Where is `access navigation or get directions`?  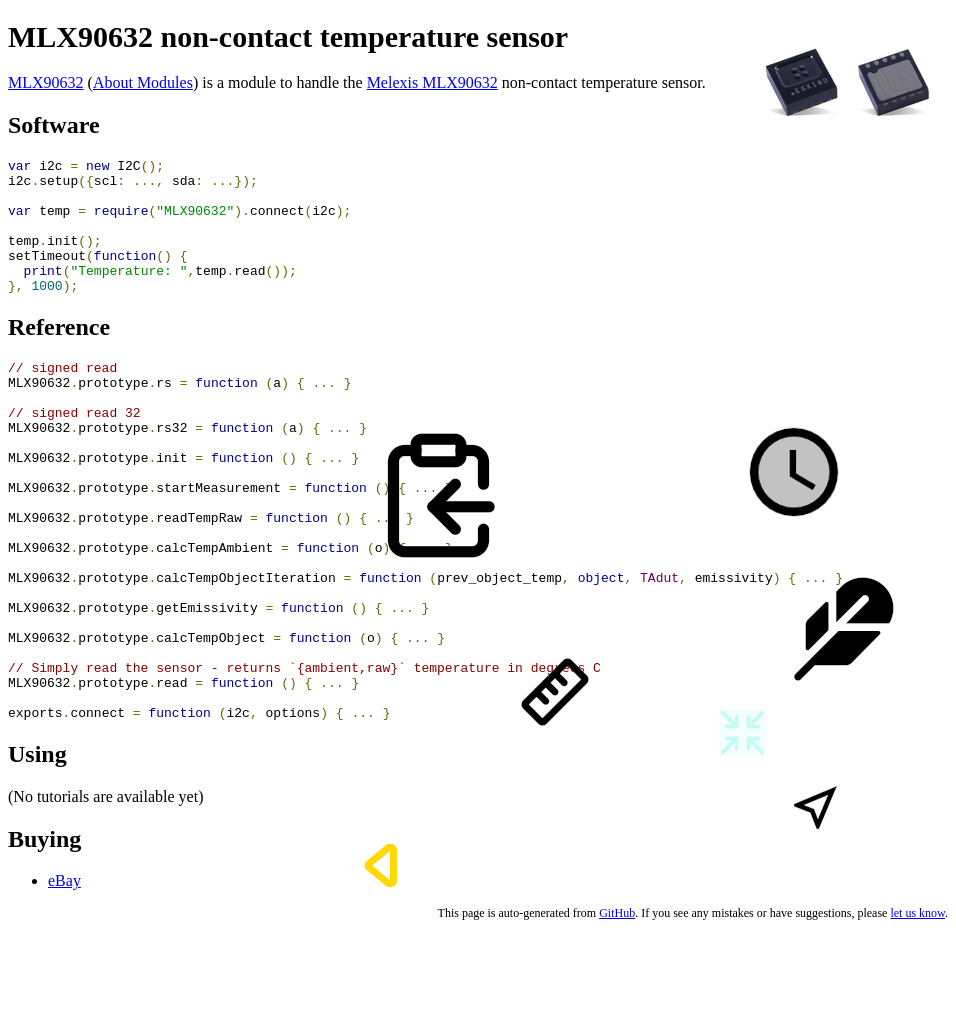
access navigation or get directions is located at coordinates (815, 807).